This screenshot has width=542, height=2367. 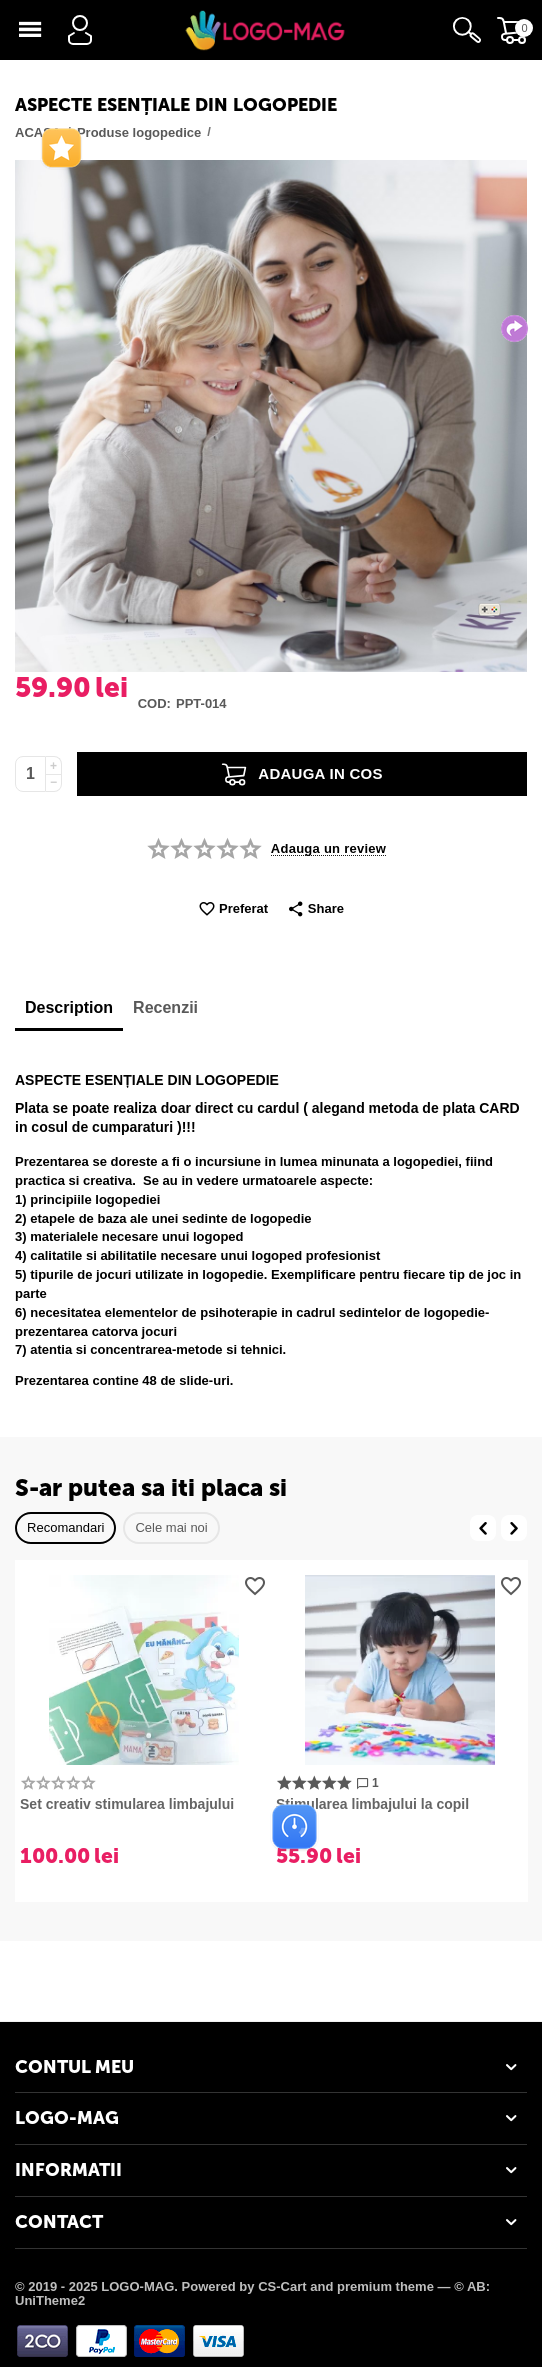 What do you see at coordinates (489, 609) in the screenshot?
I see `game controller input device` at bounding box center [489, 609].